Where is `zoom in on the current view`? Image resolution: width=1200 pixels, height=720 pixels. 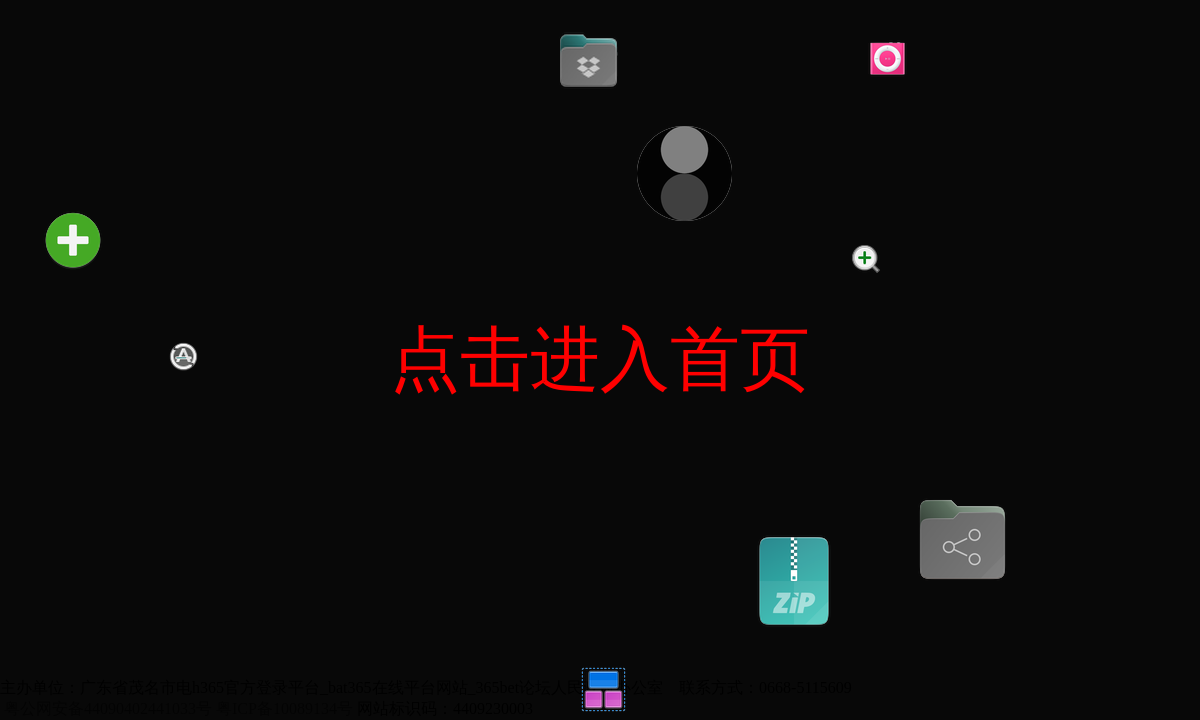 zoom in on the current view is located at coordinates (866, 259).